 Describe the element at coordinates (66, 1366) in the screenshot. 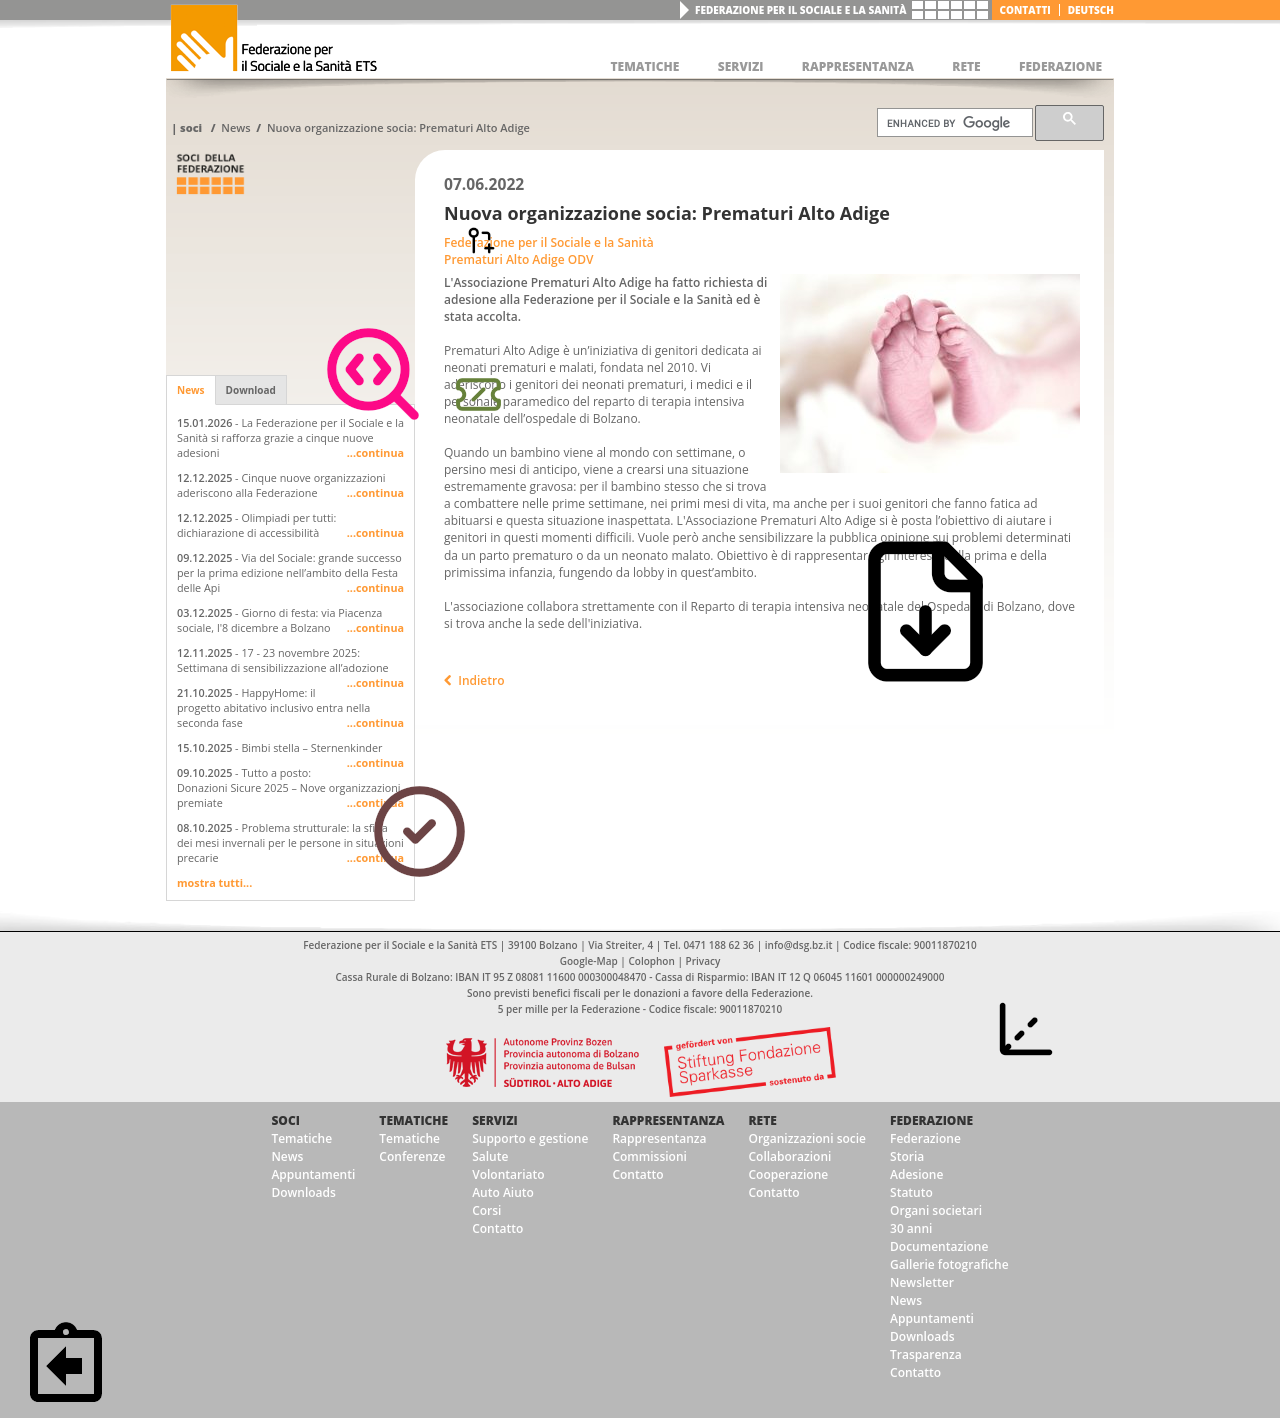

I see `return or send back an assignment` at that location.